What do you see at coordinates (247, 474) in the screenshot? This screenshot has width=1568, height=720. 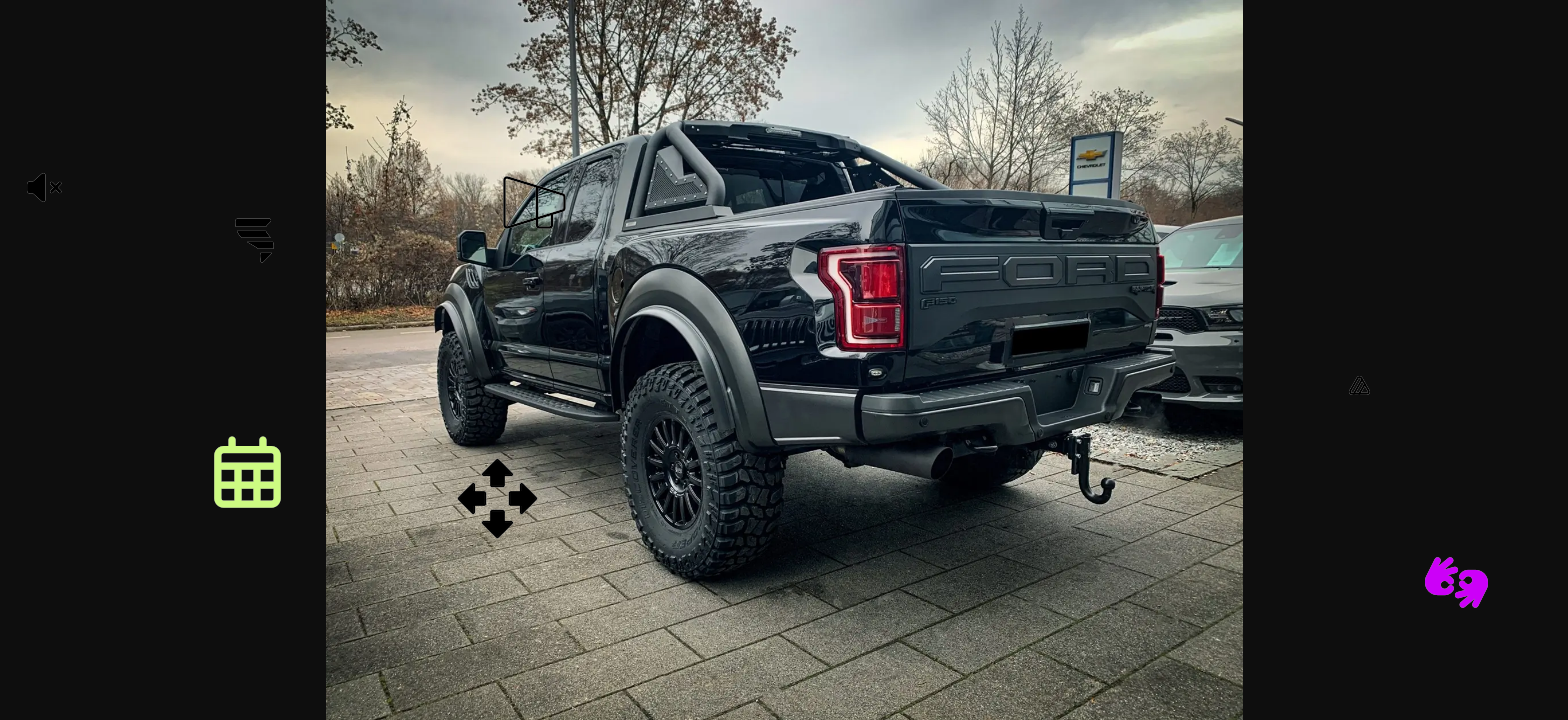 I see `view calendar or schedule` at bounding box center [247, 474].